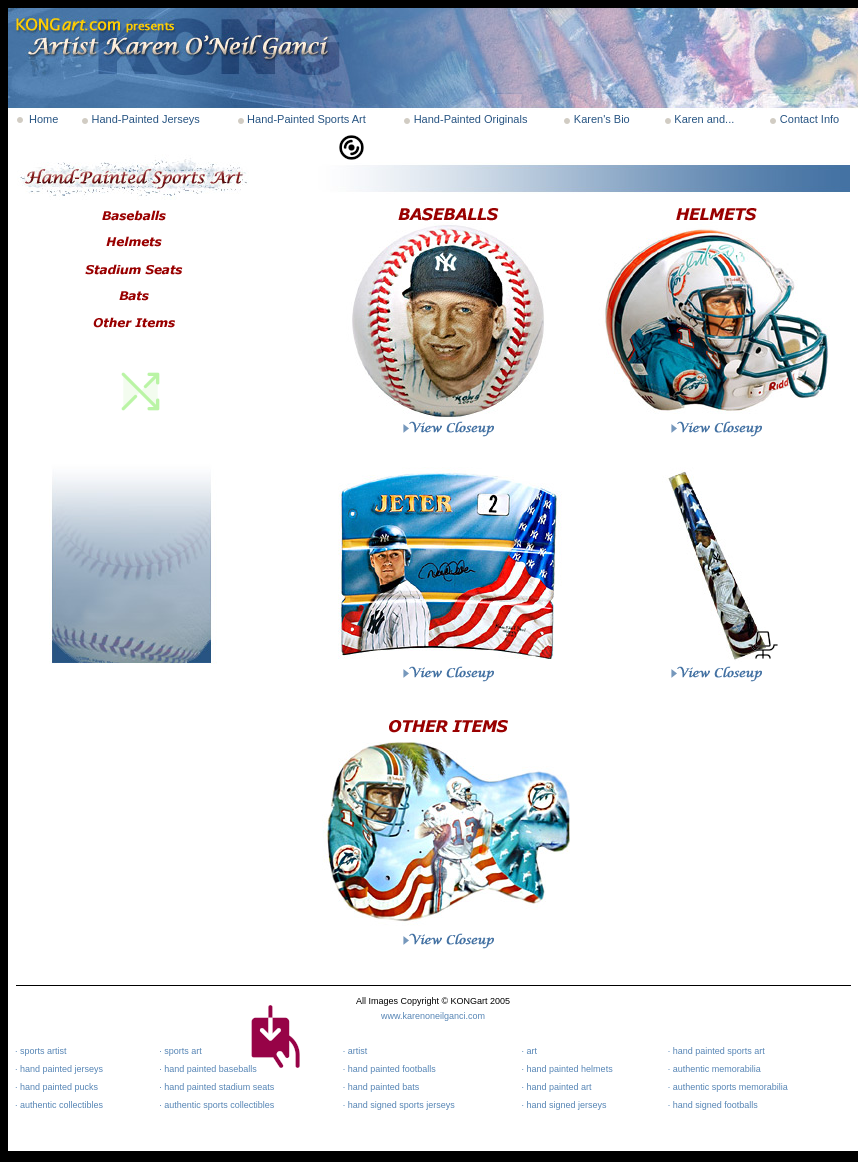  What do you see at coordinates (351, 147) in the screenshot?
I see `play or browse music library` at bounding box center [351, 147].